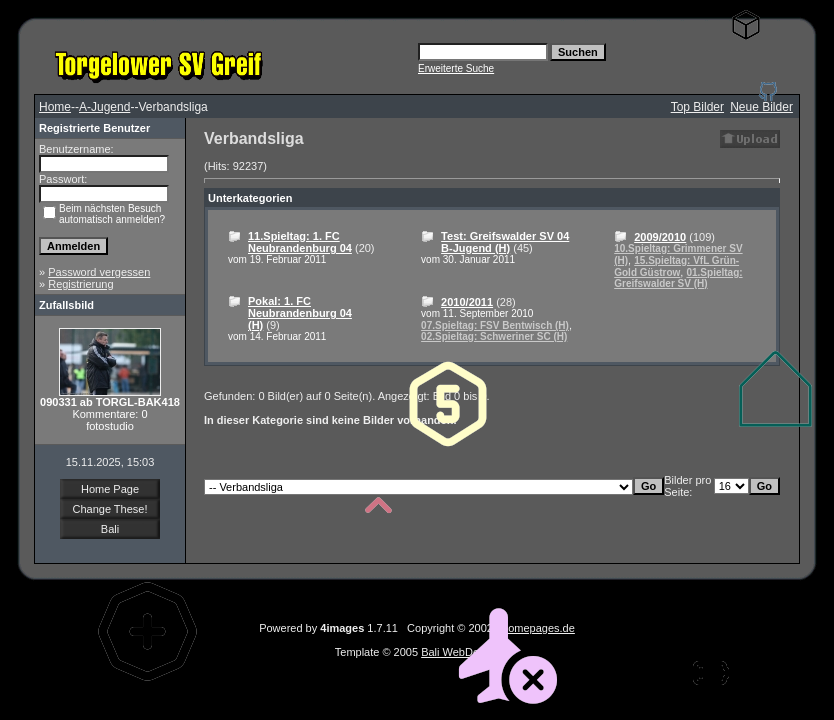 This screenshot has height=720, width=834. Describe the element at coordinates (711, 673) in the screenshot. I see `indicates low battery level` at that location.